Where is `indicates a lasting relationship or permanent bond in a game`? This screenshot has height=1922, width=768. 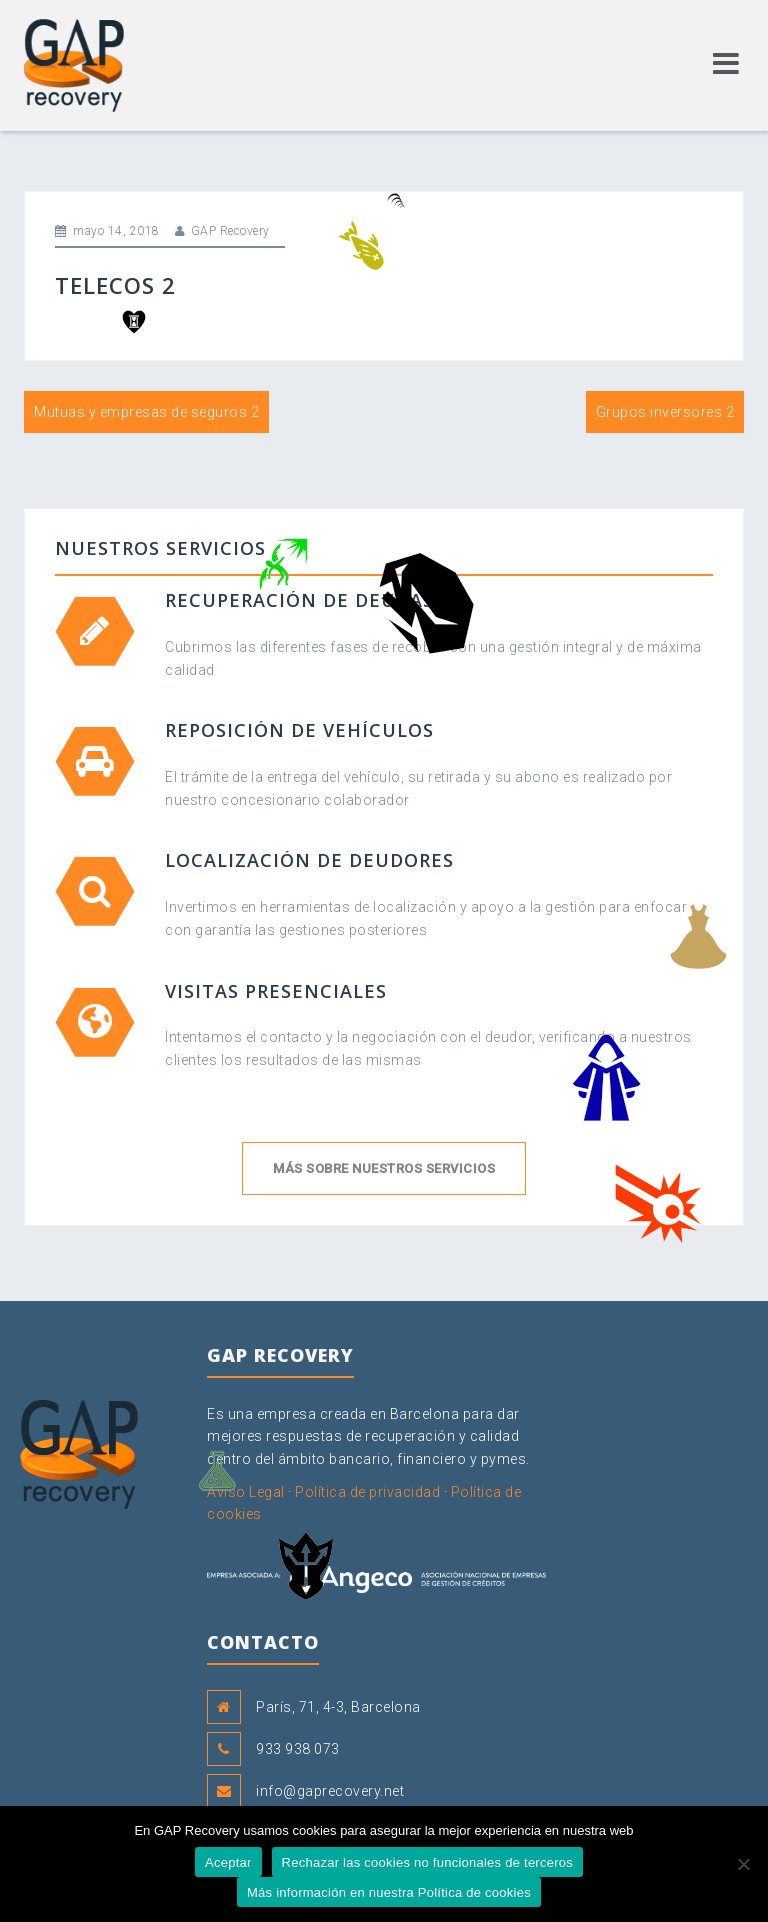 indicates a lasting relationship or permanent bond in a game is located at coordinates (134, 322).